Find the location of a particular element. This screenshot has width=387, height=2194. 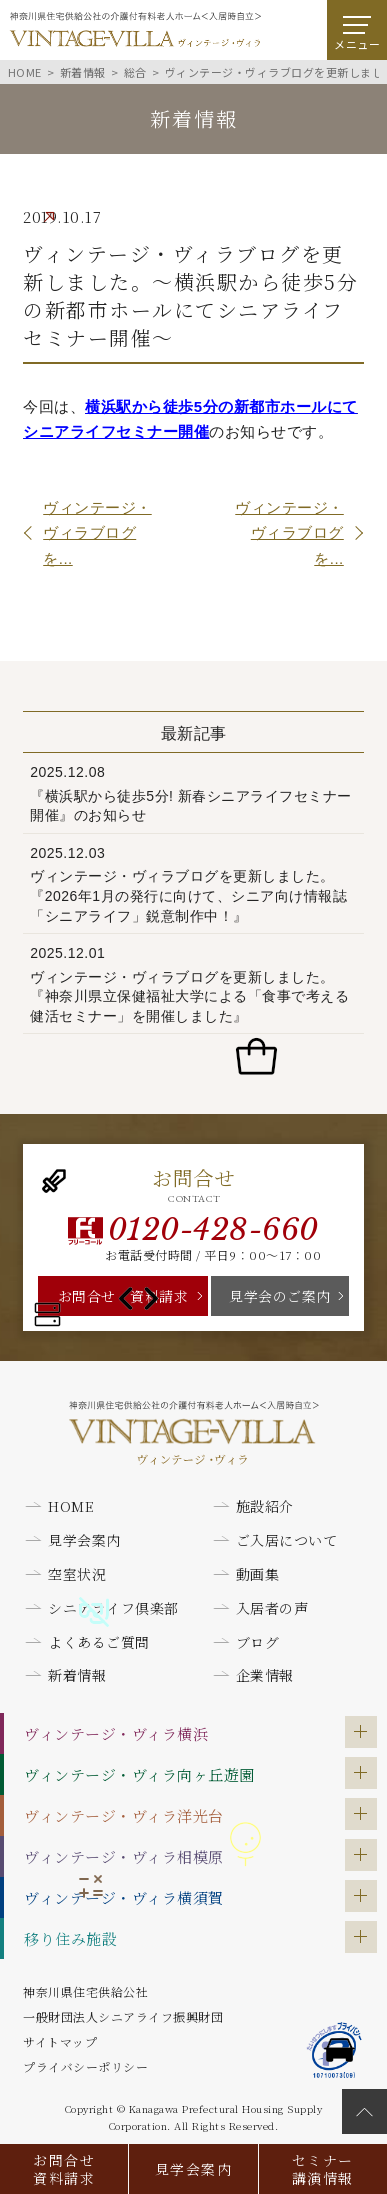

access vehicle or car-related settings is located at coordinates (339, 2050).